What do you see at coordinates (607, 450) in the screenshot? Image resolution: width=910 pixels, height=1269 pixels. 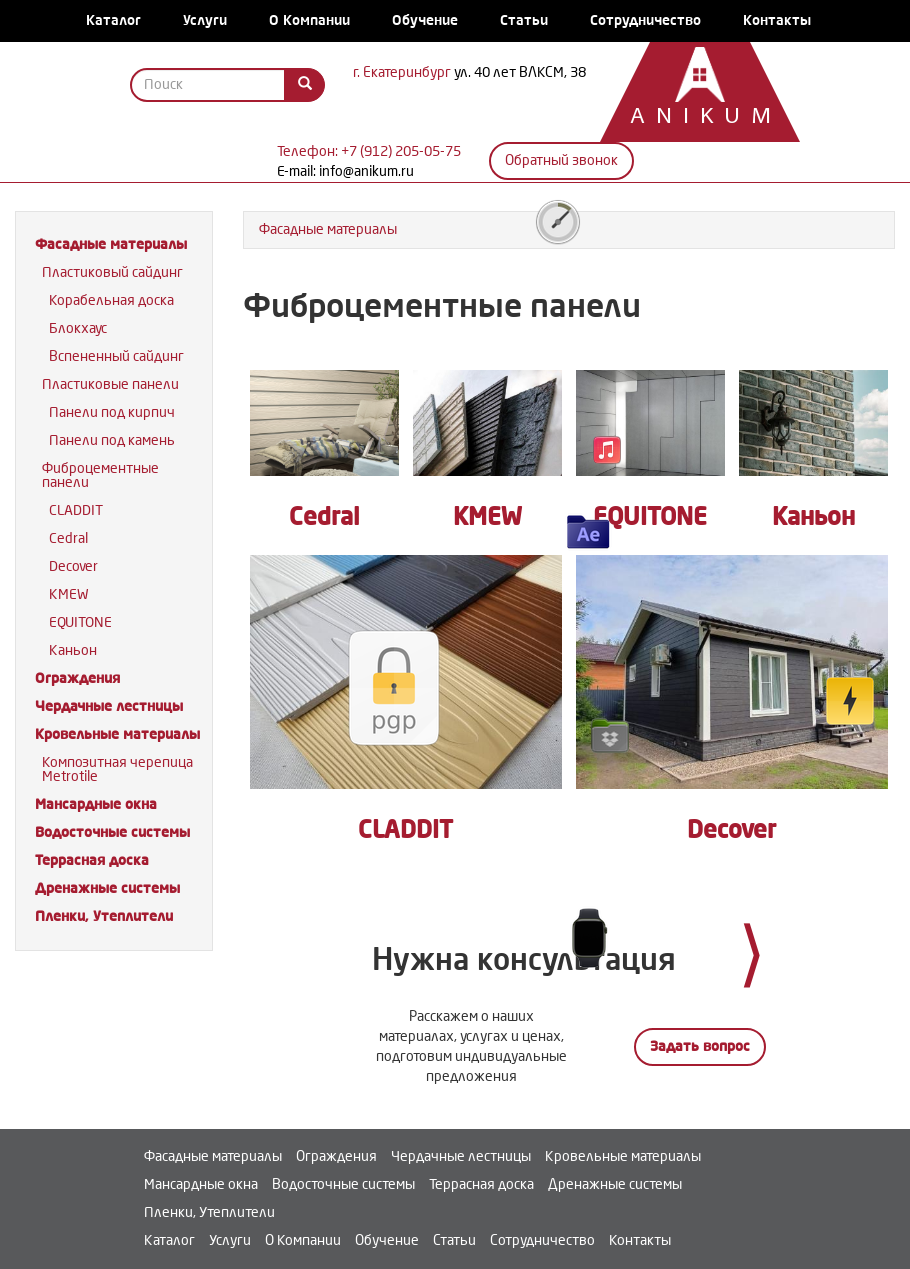 I see `open the music player app` at bounding box center [607, 450].